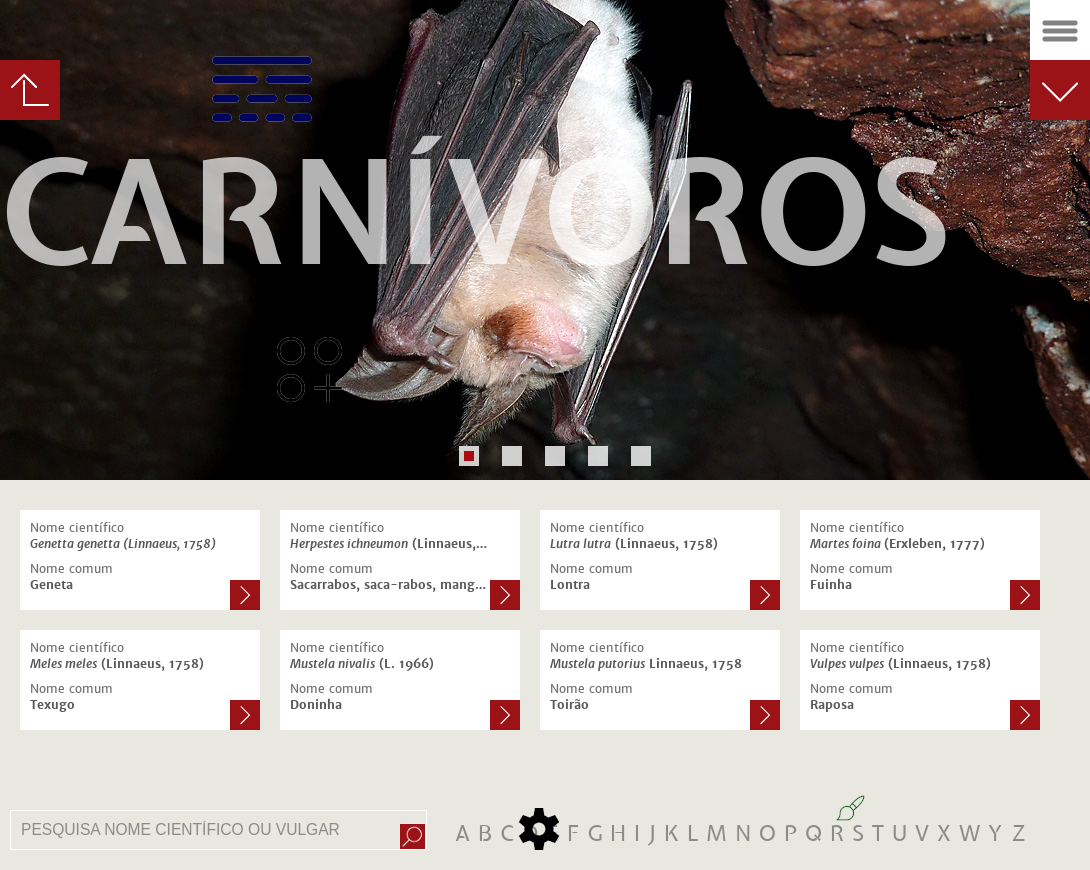 This screenshot has width=1090, height=870. I want to click on add a new item to a collection, so click(309, 369).